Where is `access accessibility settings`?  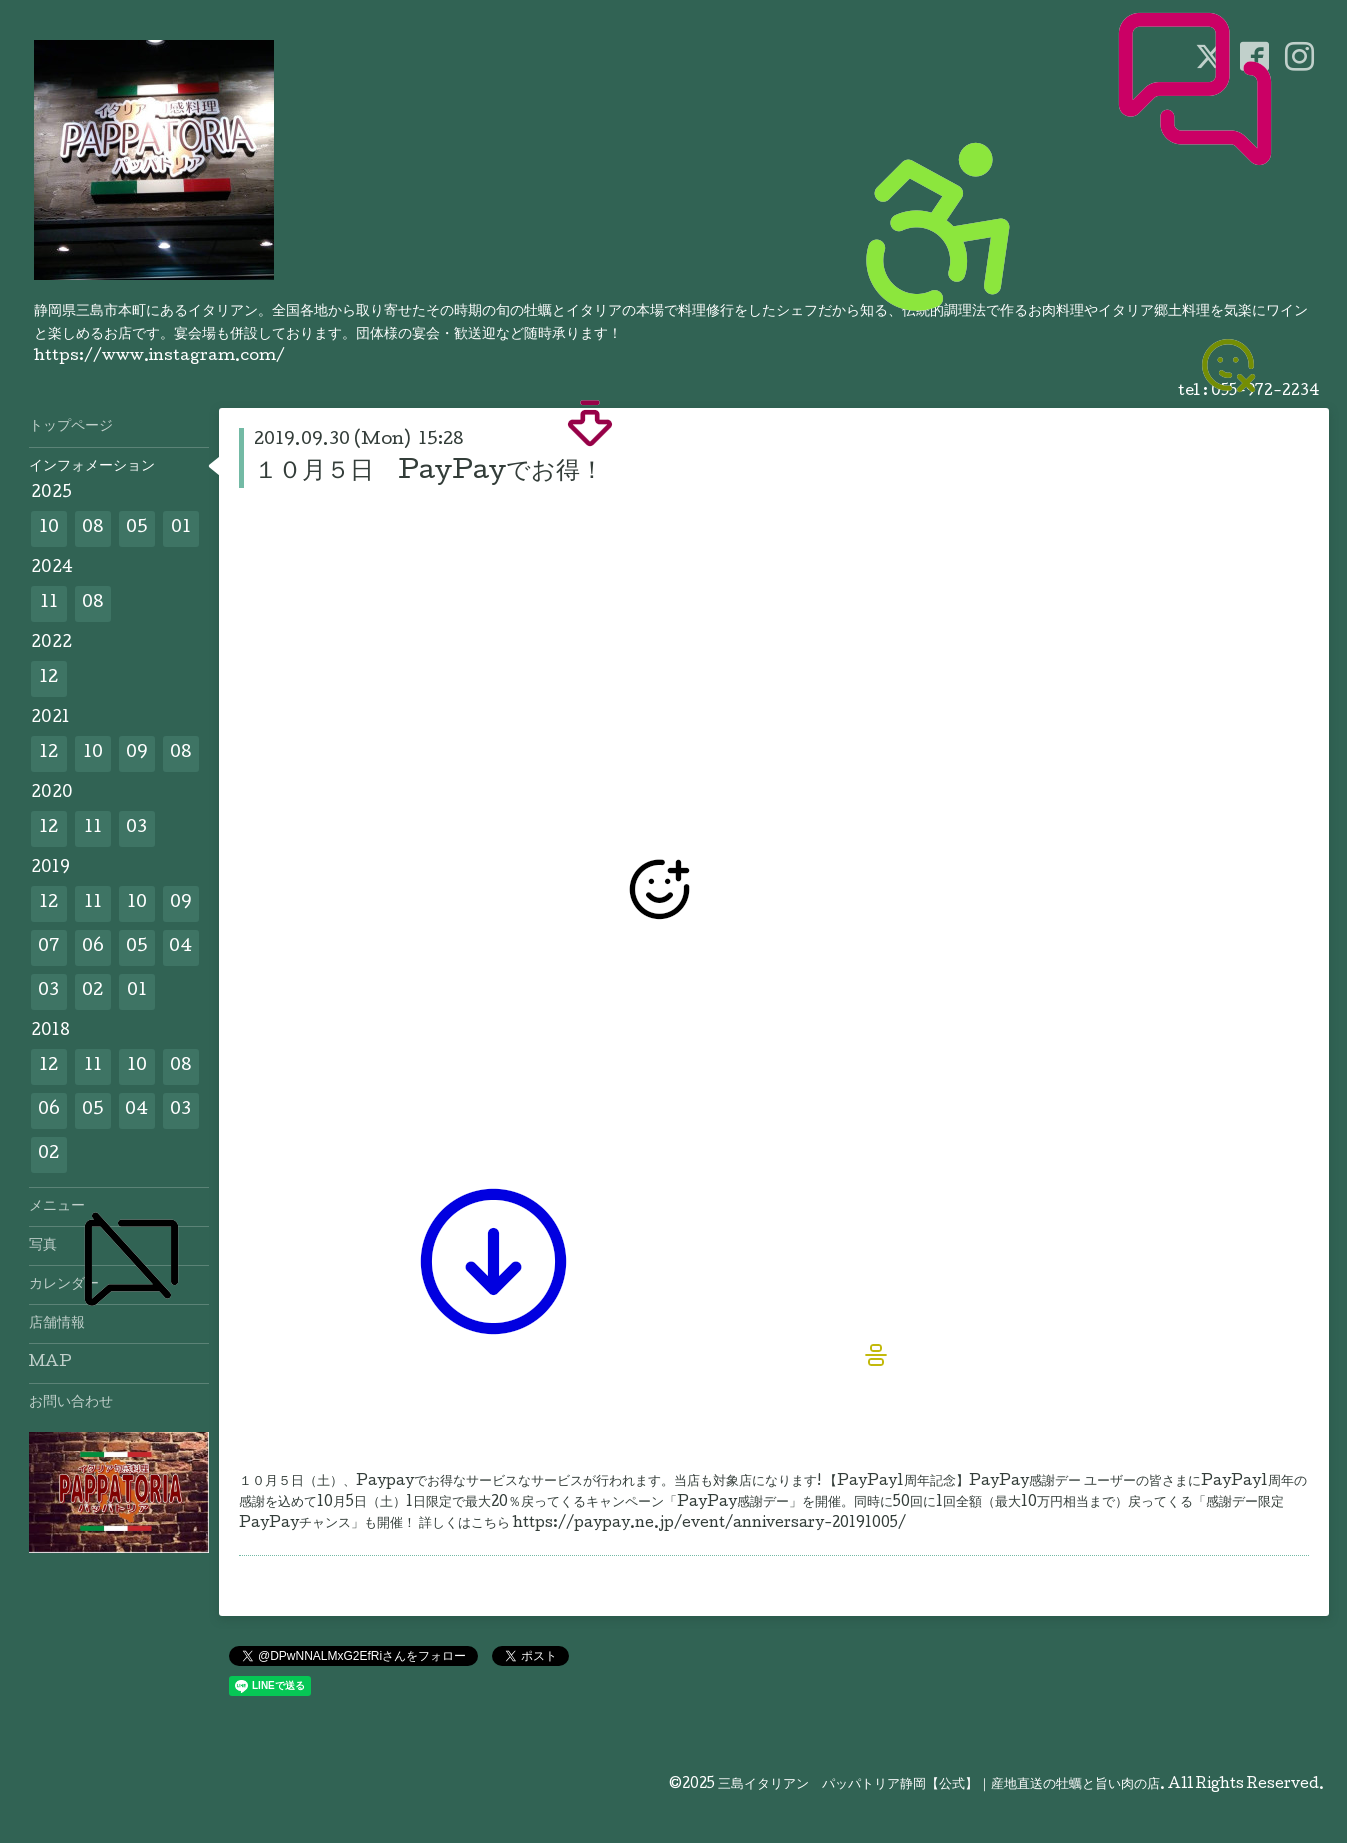 access accessibility settings is located at coordinates (942, 227).